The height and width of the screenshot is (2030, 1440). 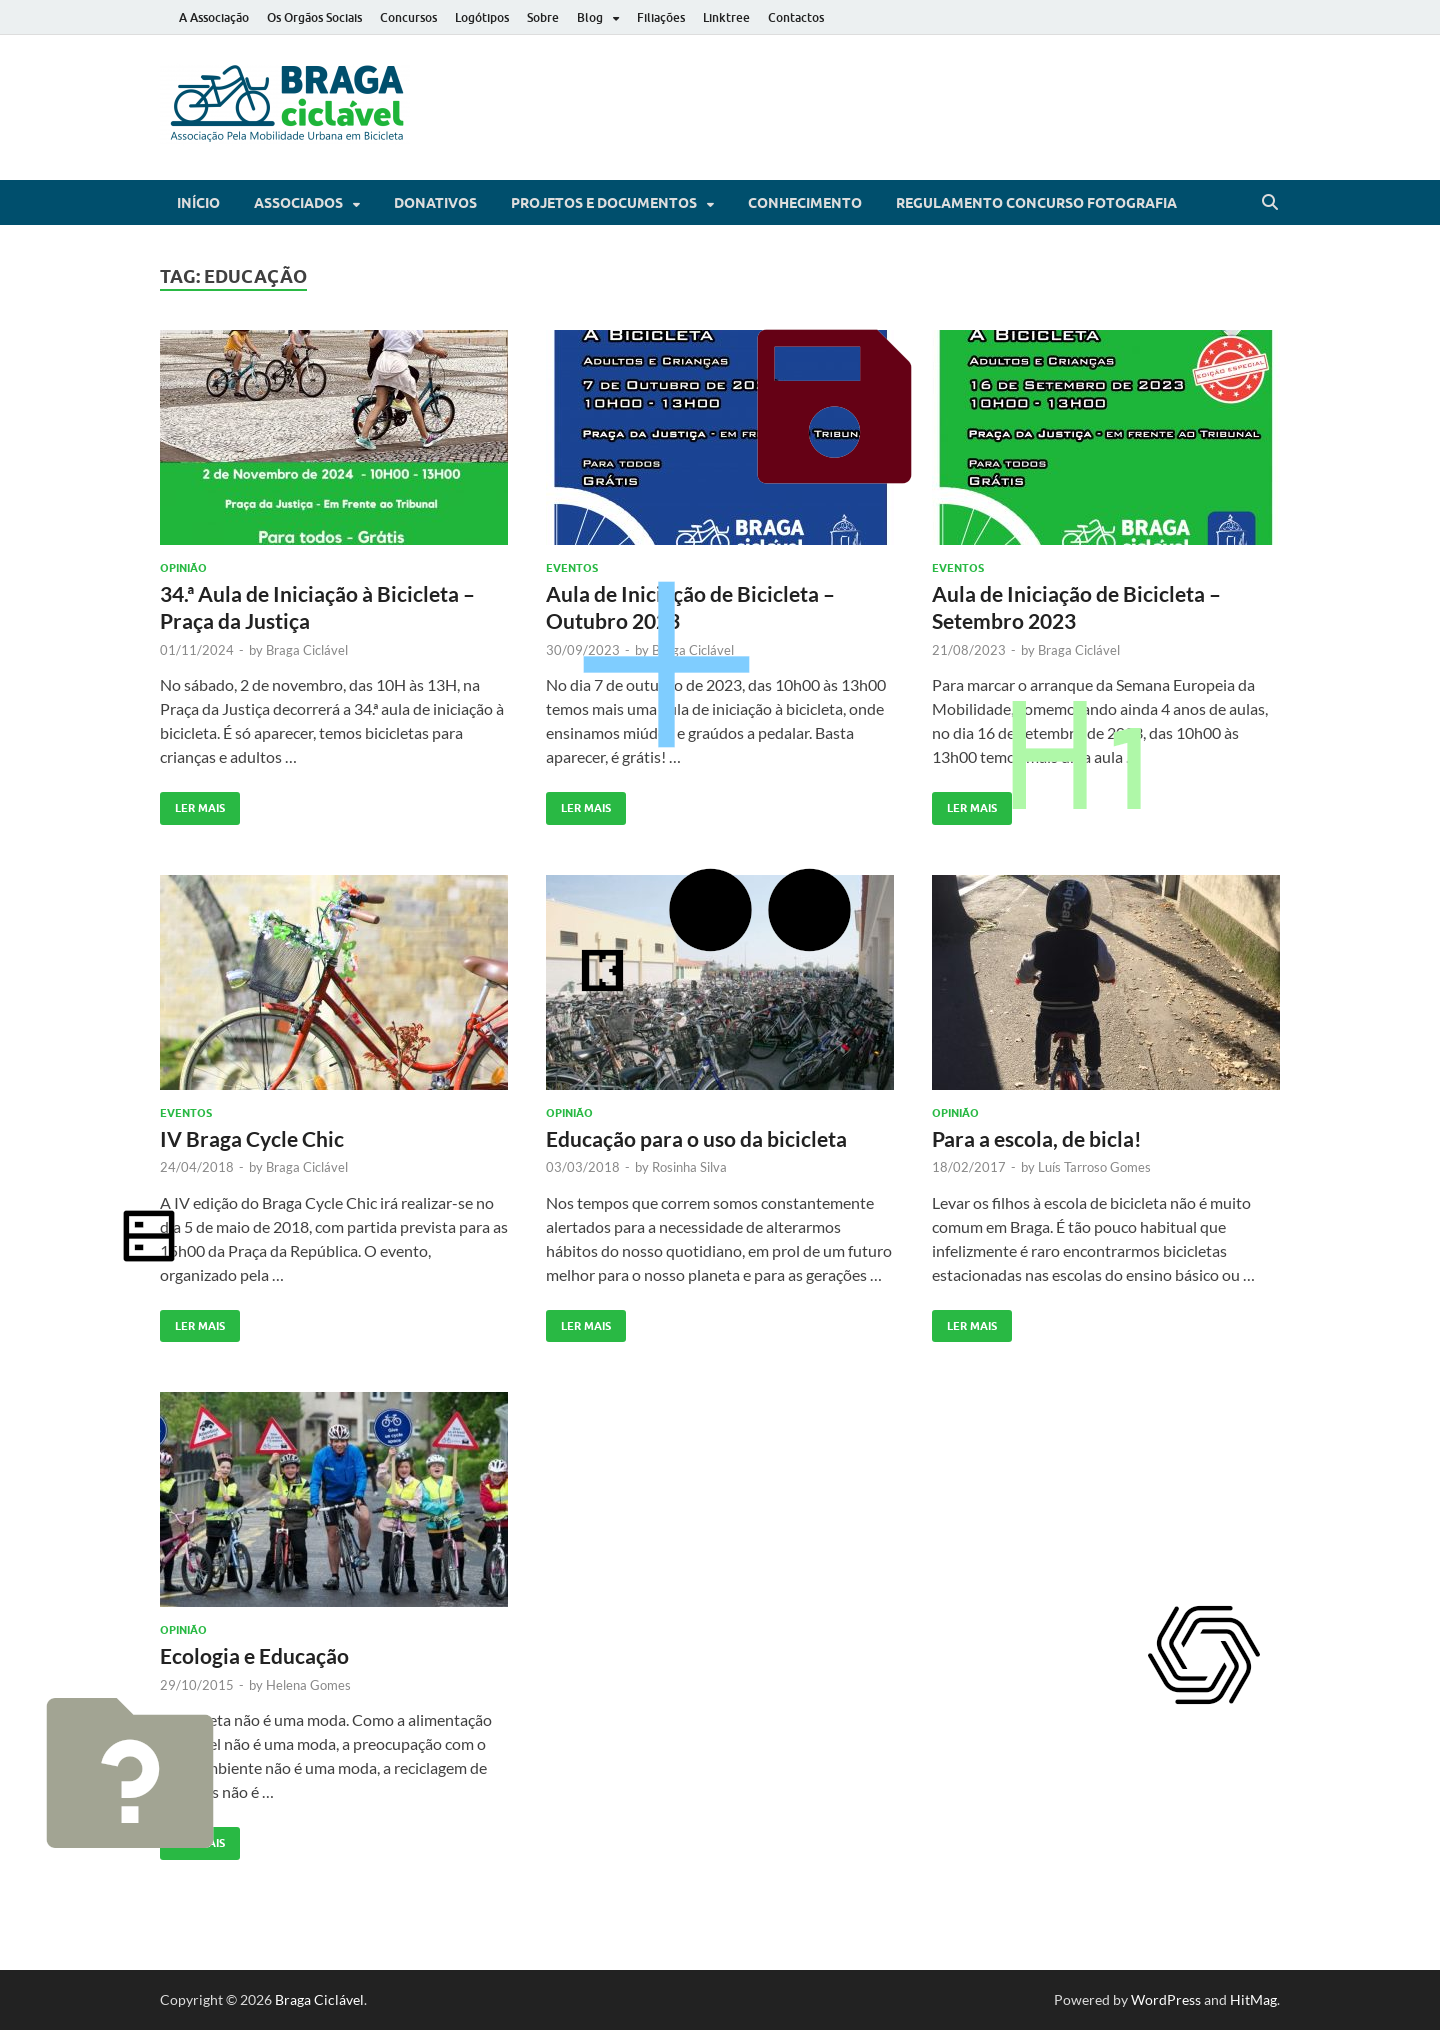 What do you see at coordinates (666, 664) in the screenshot?
I see `add a new item` at bounding box center [666, 664].